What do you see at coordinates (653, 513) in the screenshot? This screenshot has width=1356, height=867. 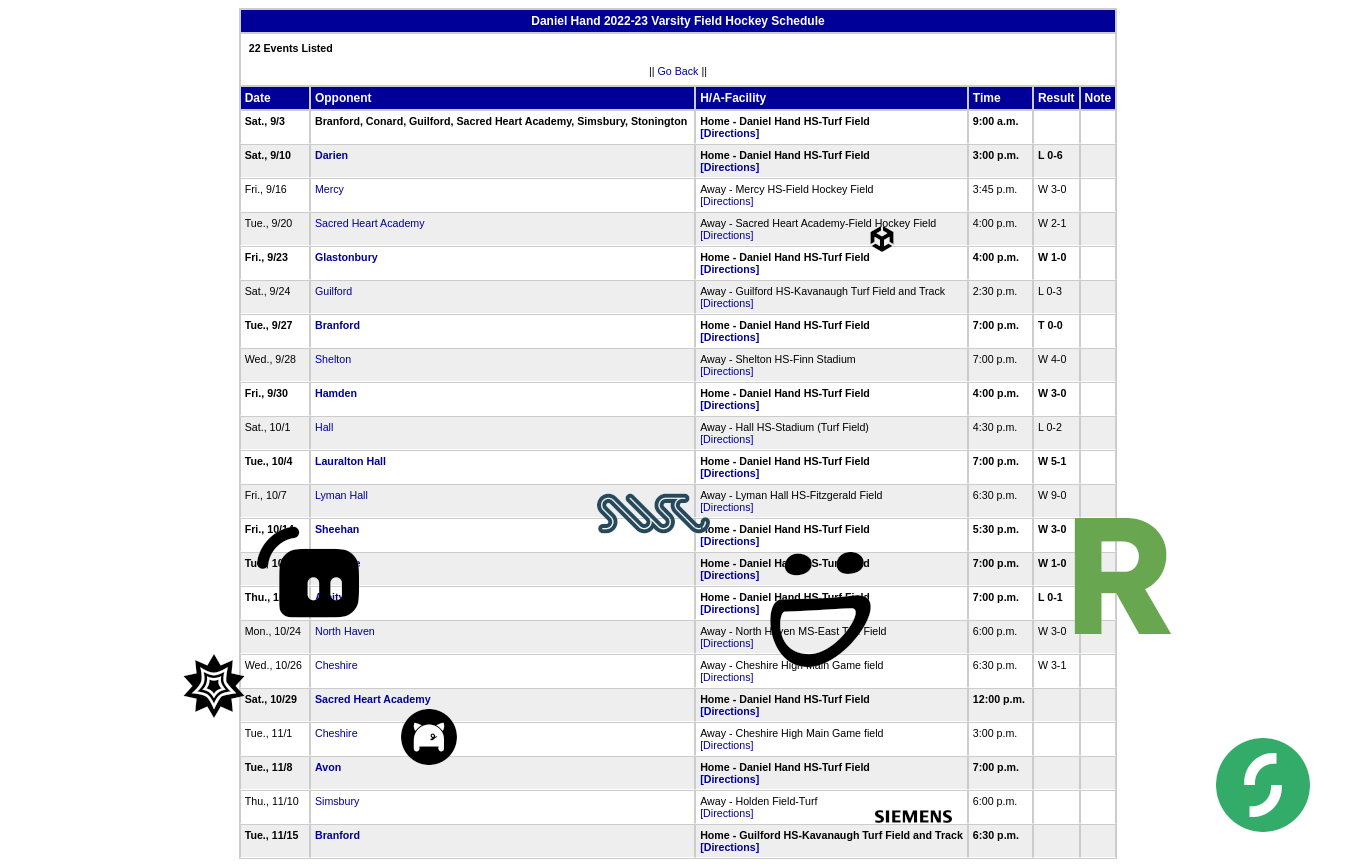 I see `visit the SWC (Speedy Web Compiler) website or documentation` at bounding box center [653, 513].